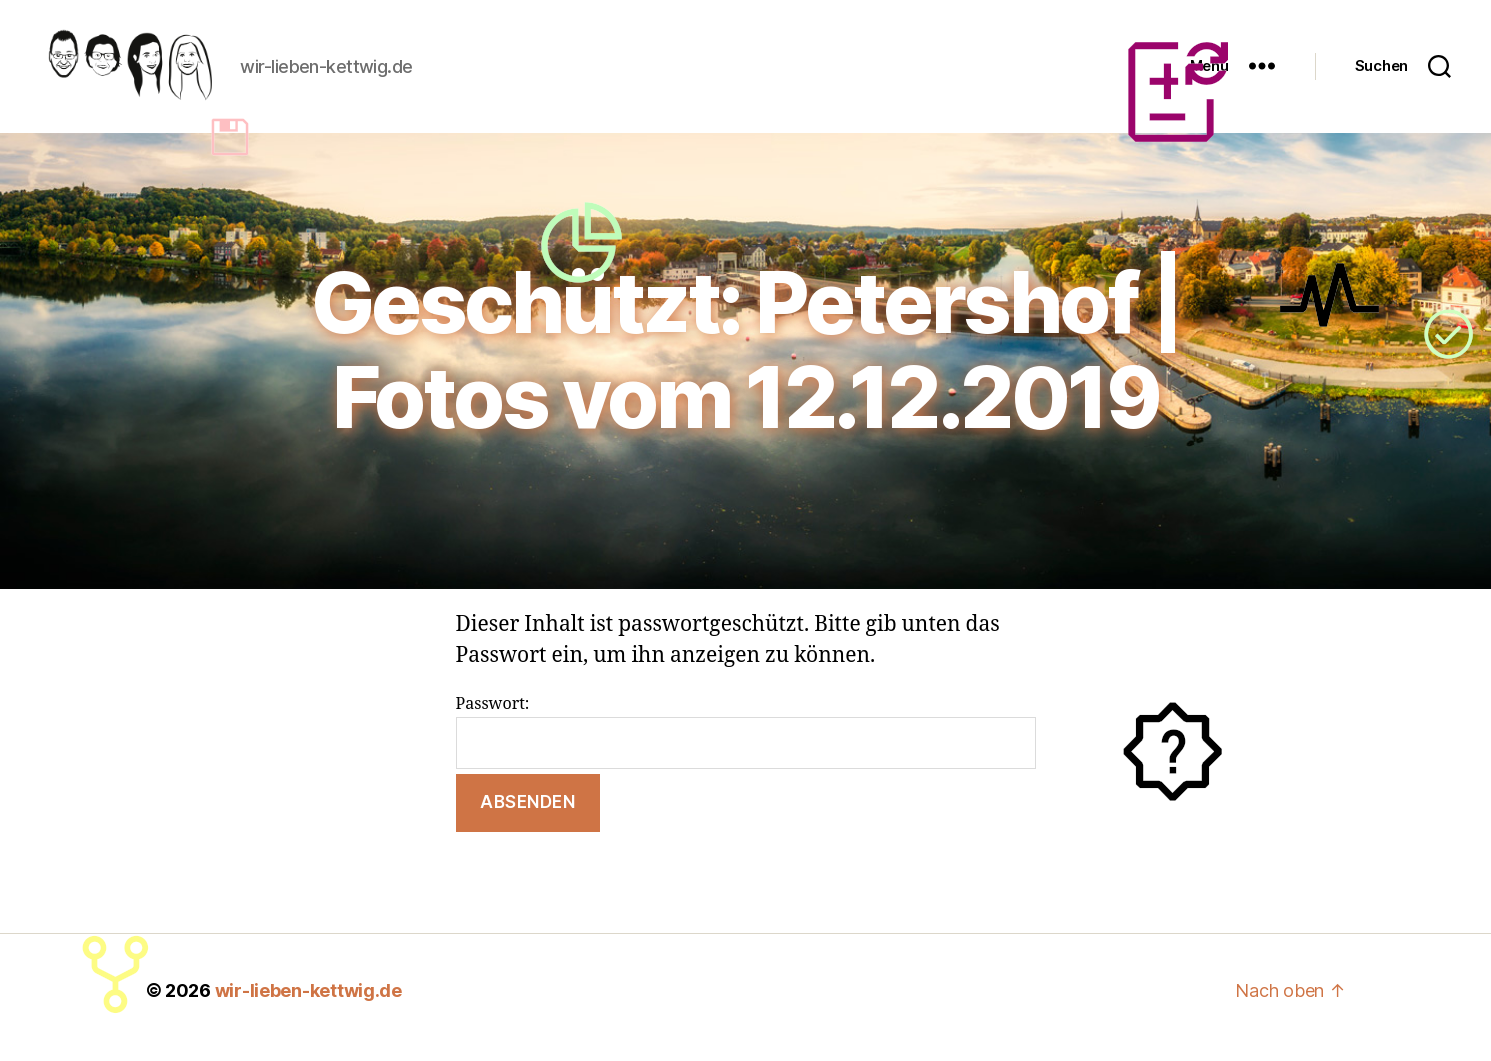 Image resolution: width=1491 pixels, height=1061 pixels. What do you see at coordinates (1329, 298) in the screenshot?
I see `view activity or system pulse` at bounding box center [1329, 298].